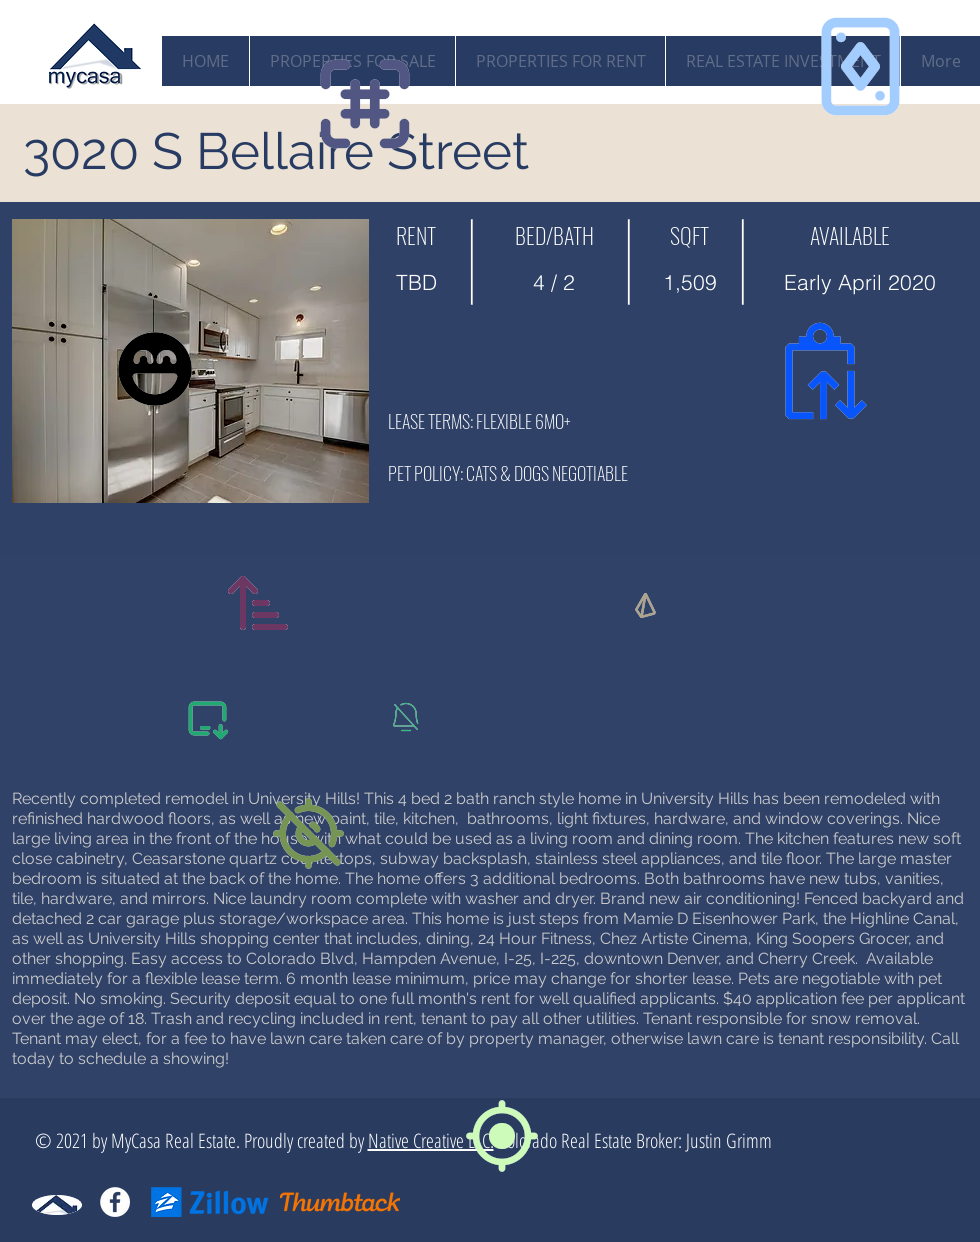 This screenshot has height=1242, width=980. I want to click on sort items in ascending order, so click(258, 603).